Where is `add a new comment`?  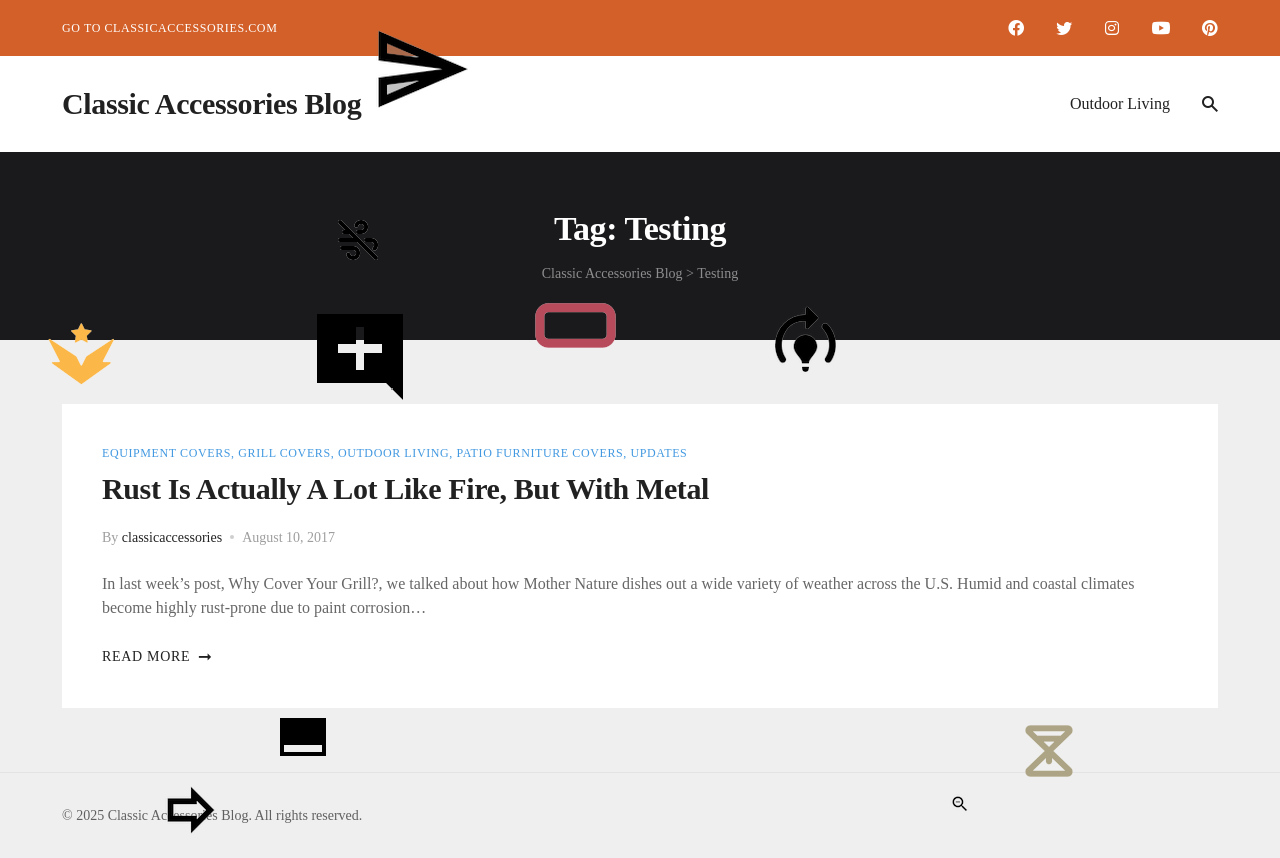
add a new comment is located at coordinates (360, 357).